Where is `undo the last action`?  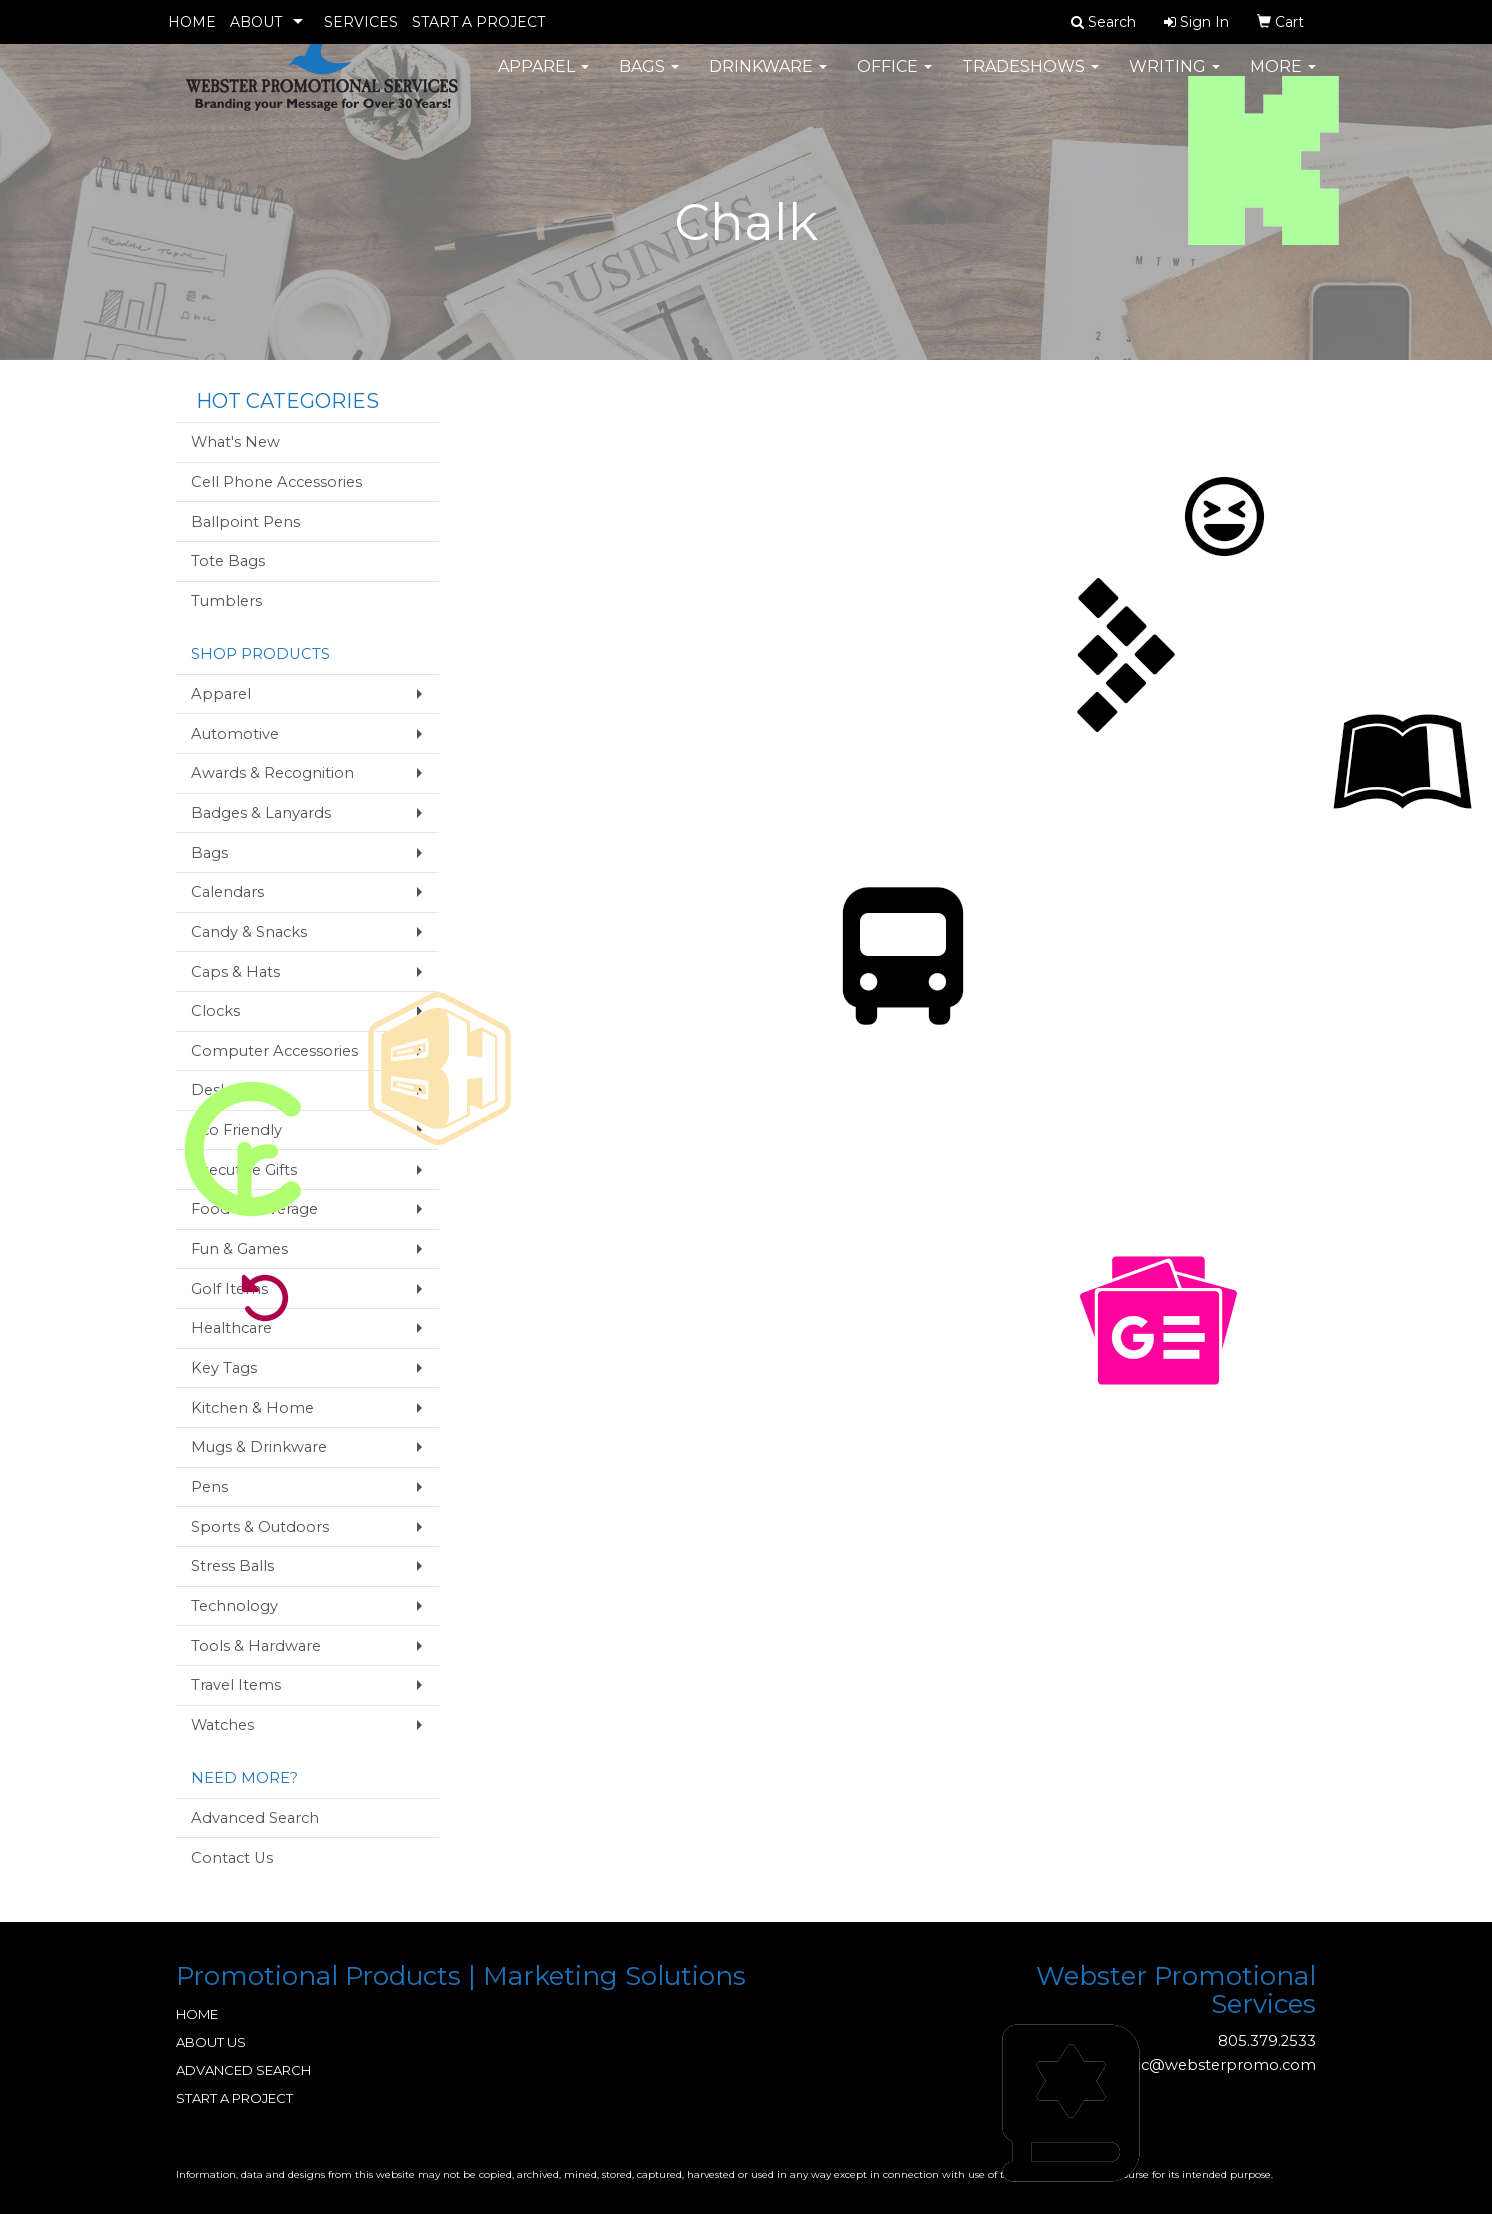
undo the last action is located at coordinates (265, 1298).